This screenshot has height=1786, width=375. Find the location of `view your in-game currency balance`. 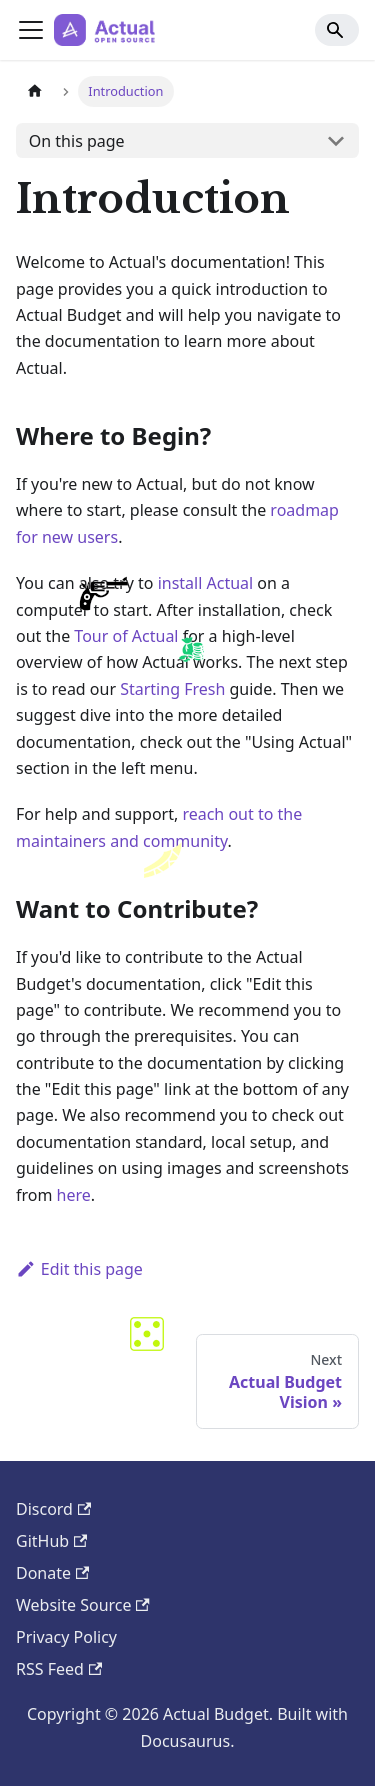

view your in-game currency balance is located at coordinates (191, 649).